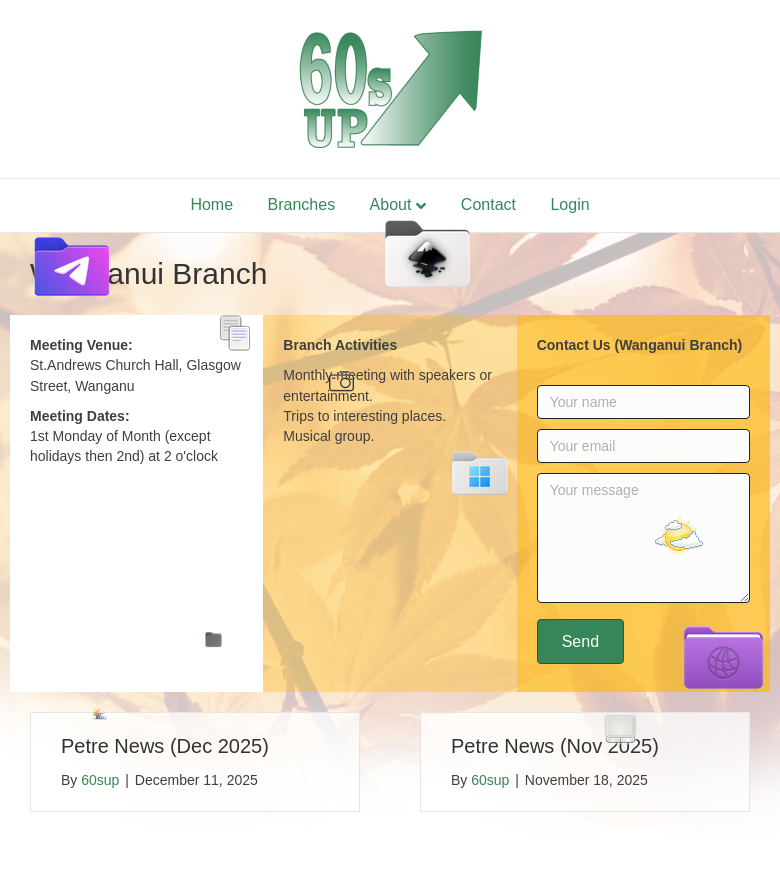  Describe the element at coordinates (620, 730) in the screenshot. I see `touchpad input device settings` at that location.